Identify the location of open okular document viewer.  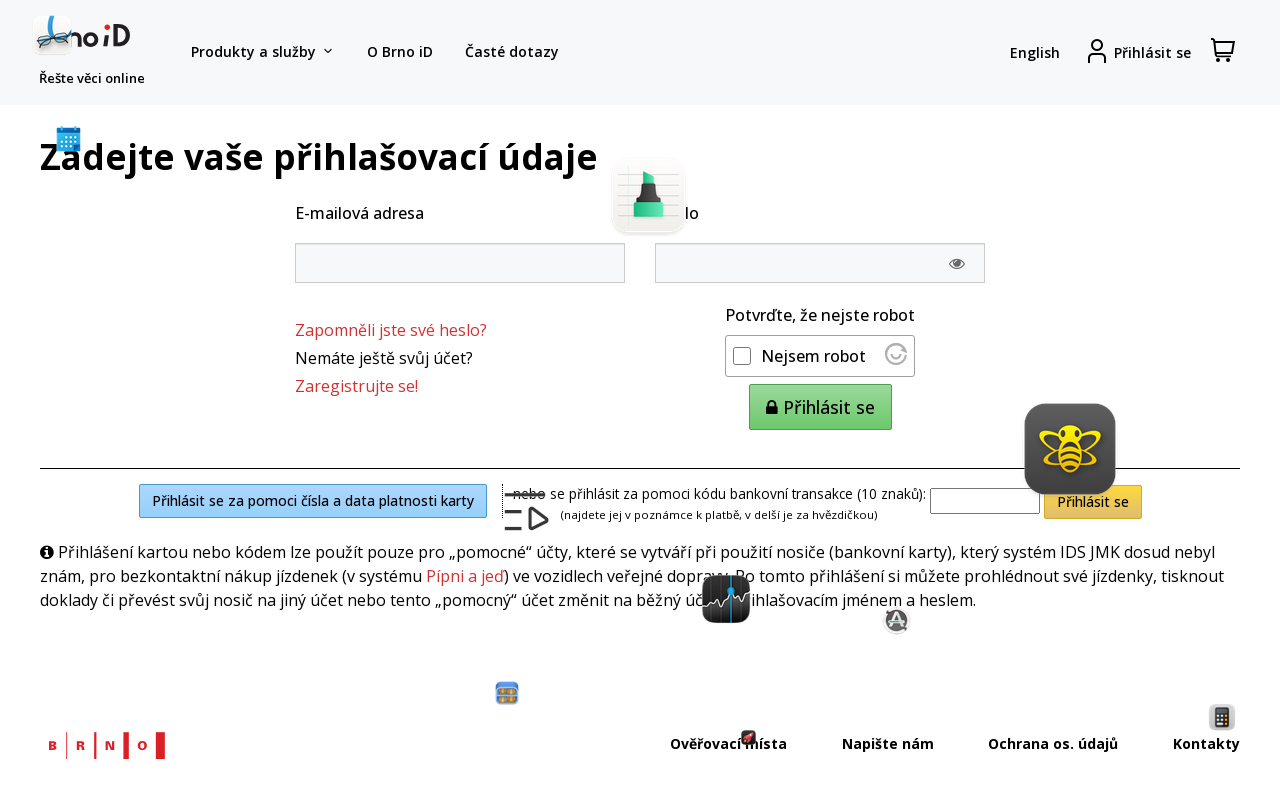
(52, 35).